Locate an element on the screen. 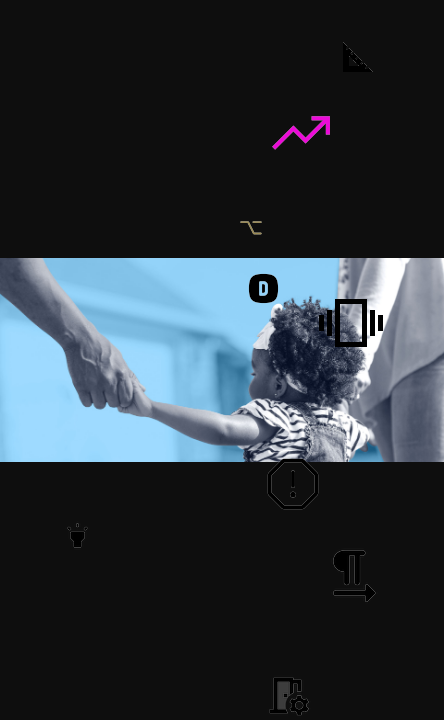 The height and width of the screenshot is (720, 444). indicates a warning or critical alert is located at coordinates (293, 484).